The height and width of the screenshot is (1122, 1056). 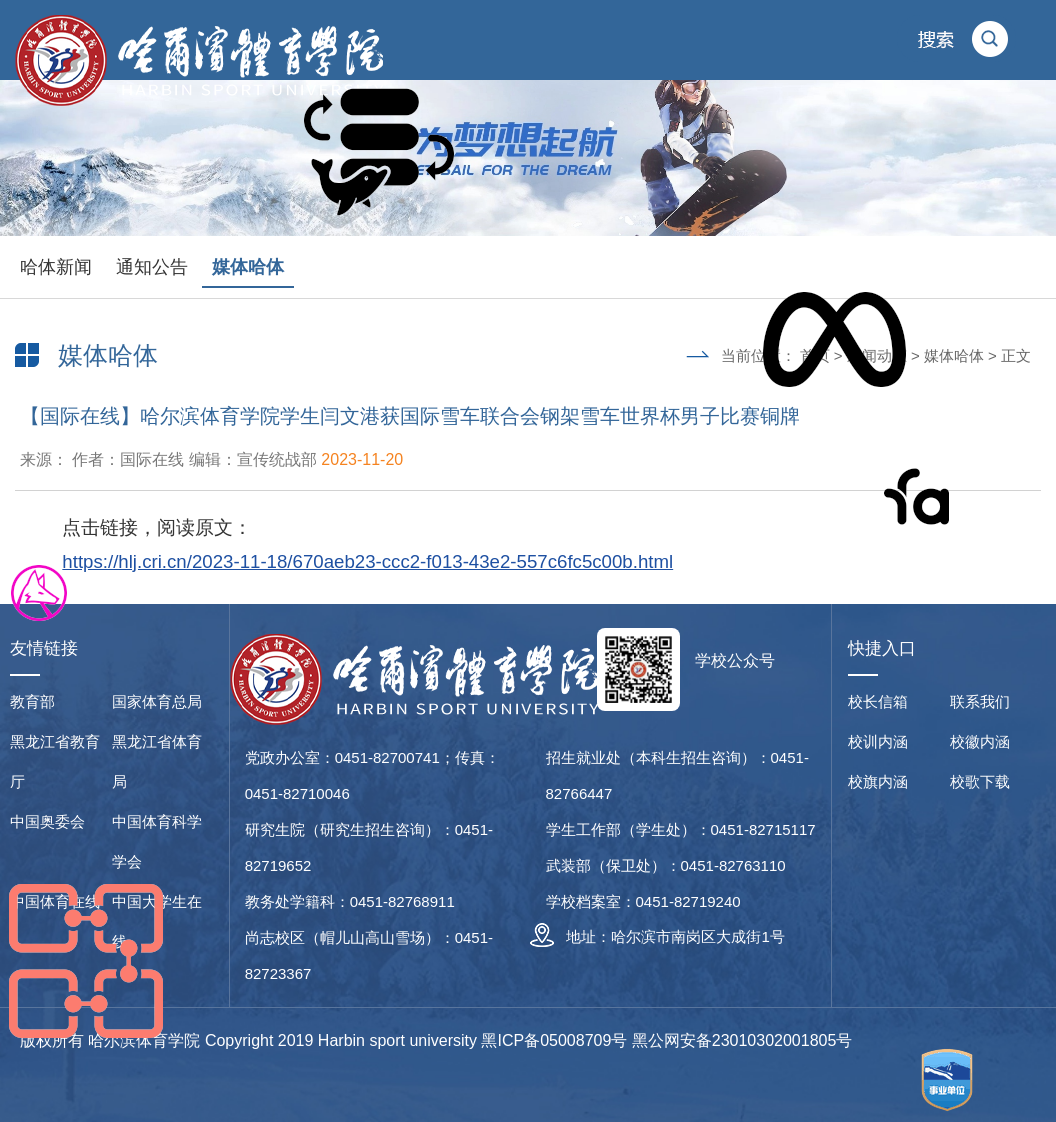 What do you see at coordinates (834, 339) in the screenshot?
I see `Meta company logo` at bounding box center [834, 339].